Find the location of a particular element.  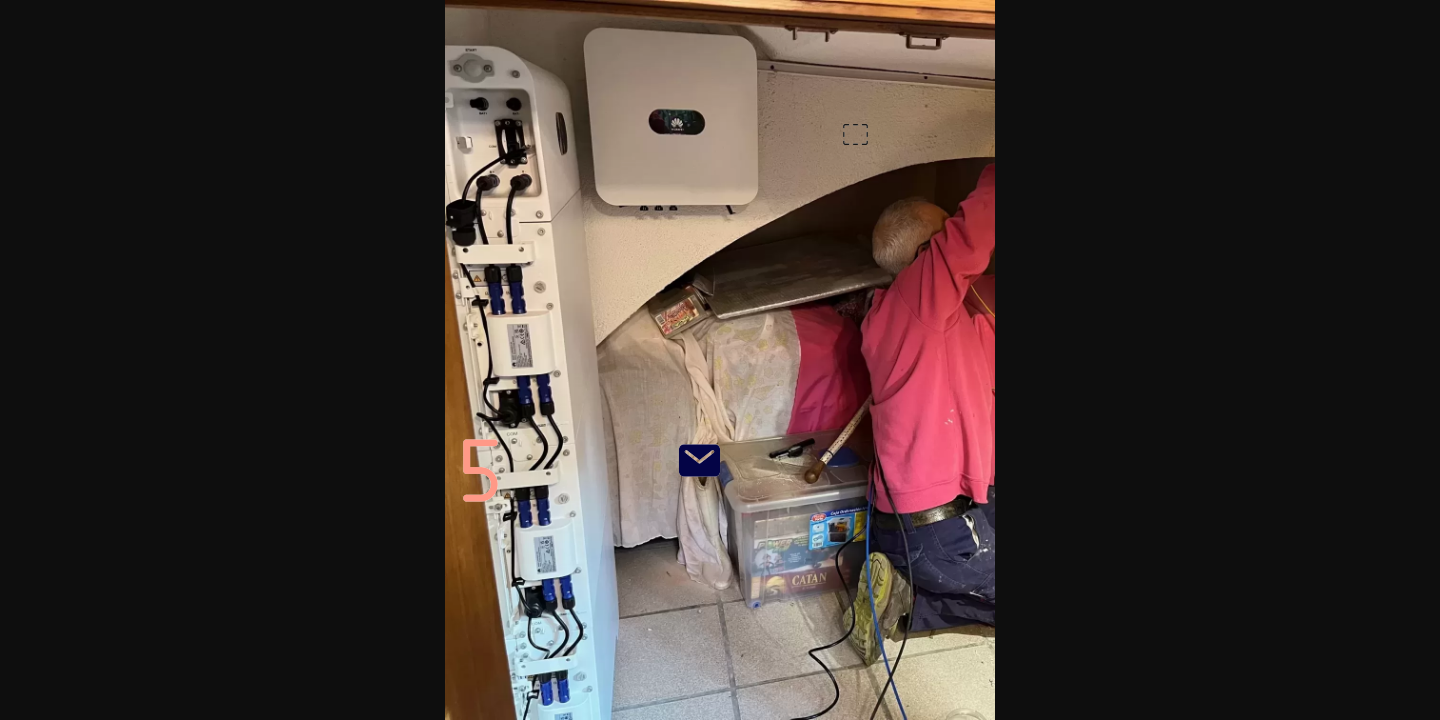

indicates step 5 in a multi-step process is located at coordinates (480, 470).